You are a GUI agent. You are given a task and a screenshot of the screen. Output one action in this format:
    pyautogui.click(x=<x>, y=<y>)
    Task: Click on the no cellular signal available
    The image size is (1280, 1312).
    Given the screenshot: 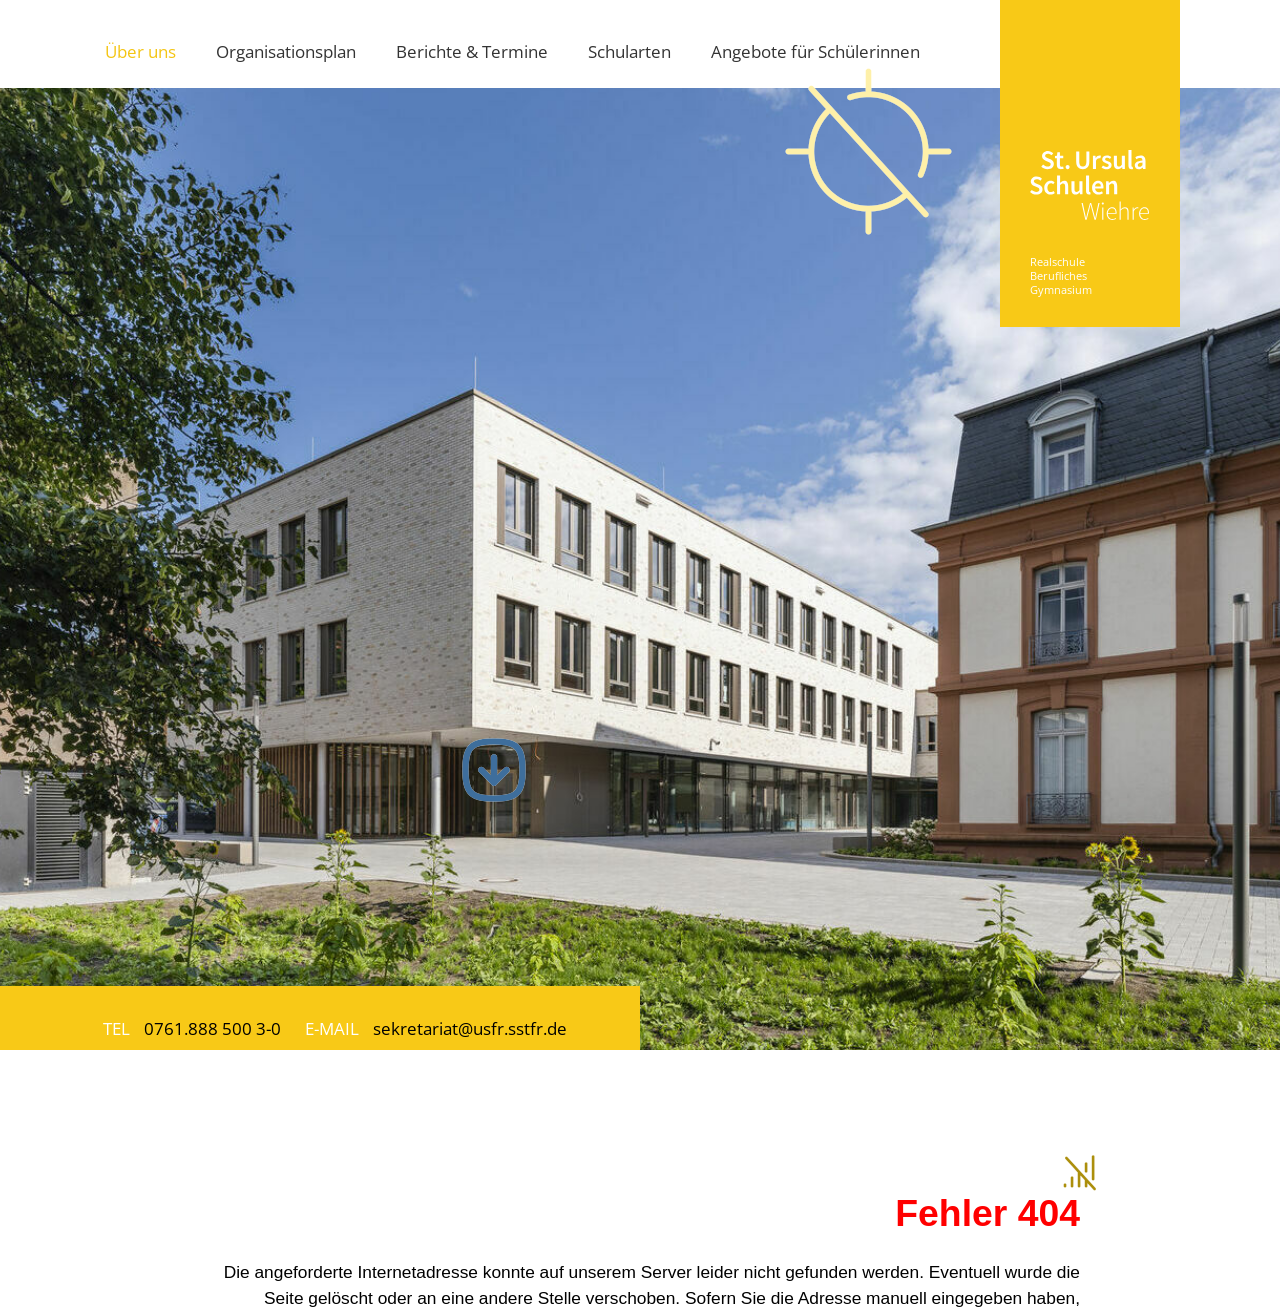 What is the action you would take?
    pyautogui.click(x=1080, y=1173)
    